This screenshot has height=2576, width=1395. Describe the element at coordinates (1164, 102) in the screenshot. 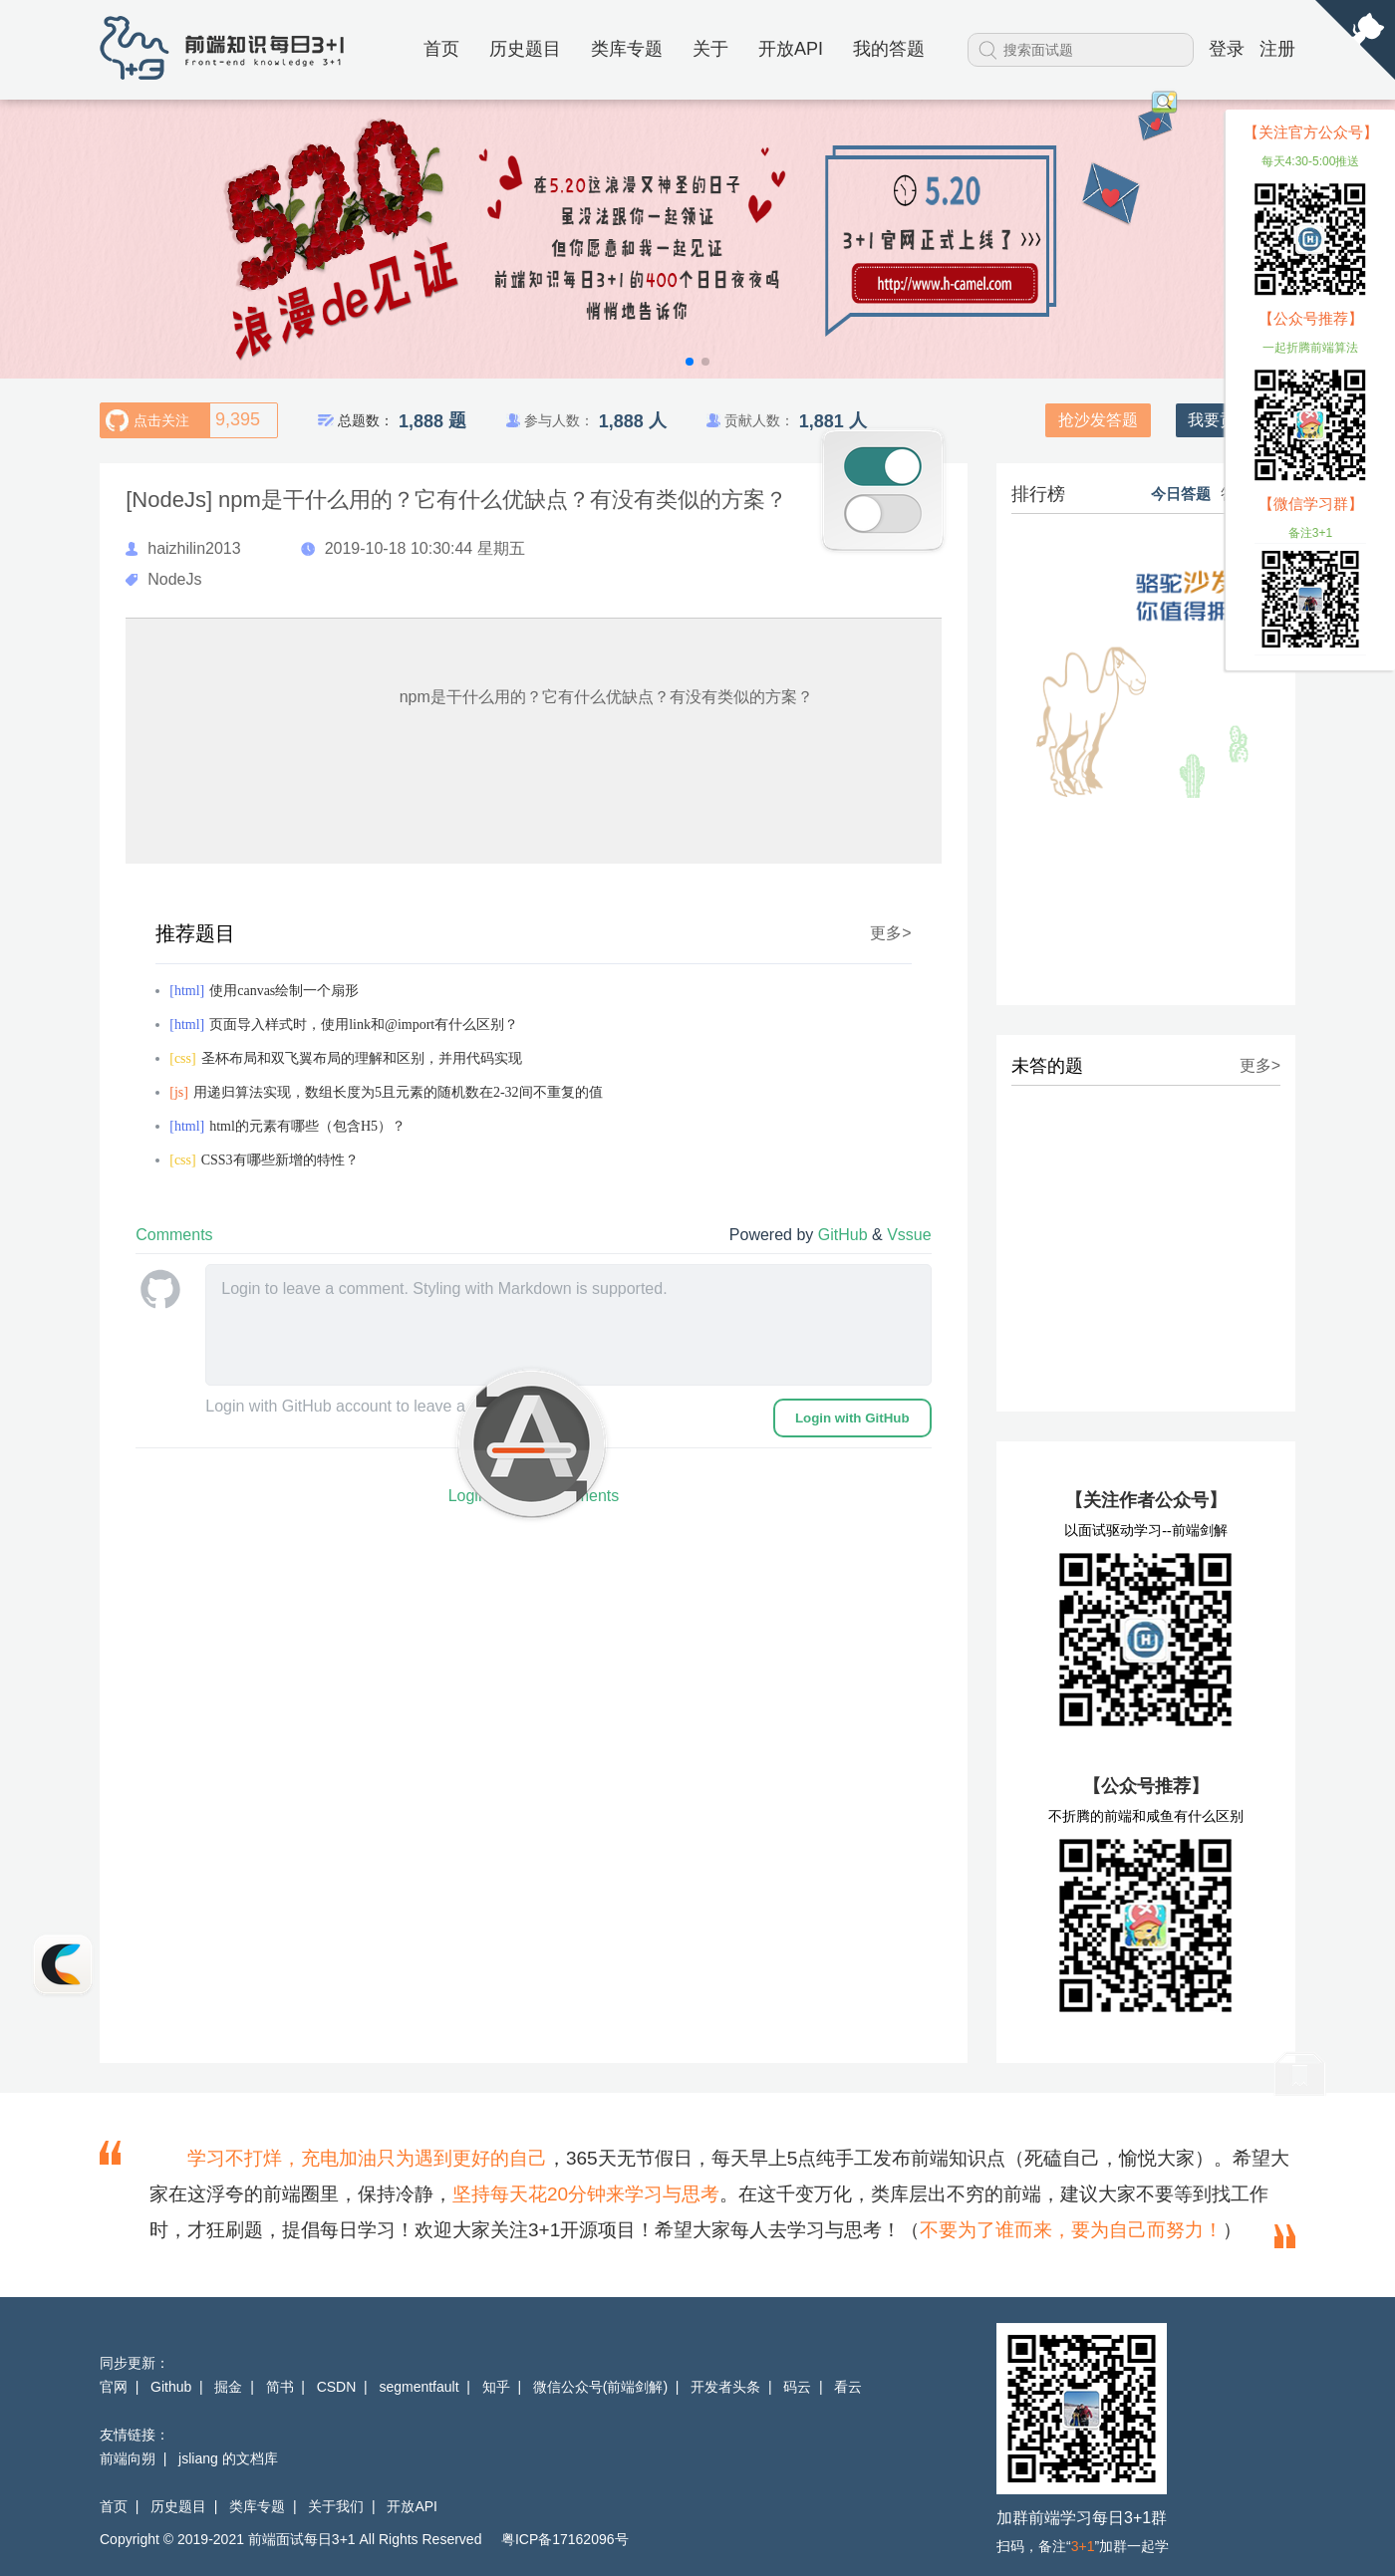

I see `open image viewer application` at that location.